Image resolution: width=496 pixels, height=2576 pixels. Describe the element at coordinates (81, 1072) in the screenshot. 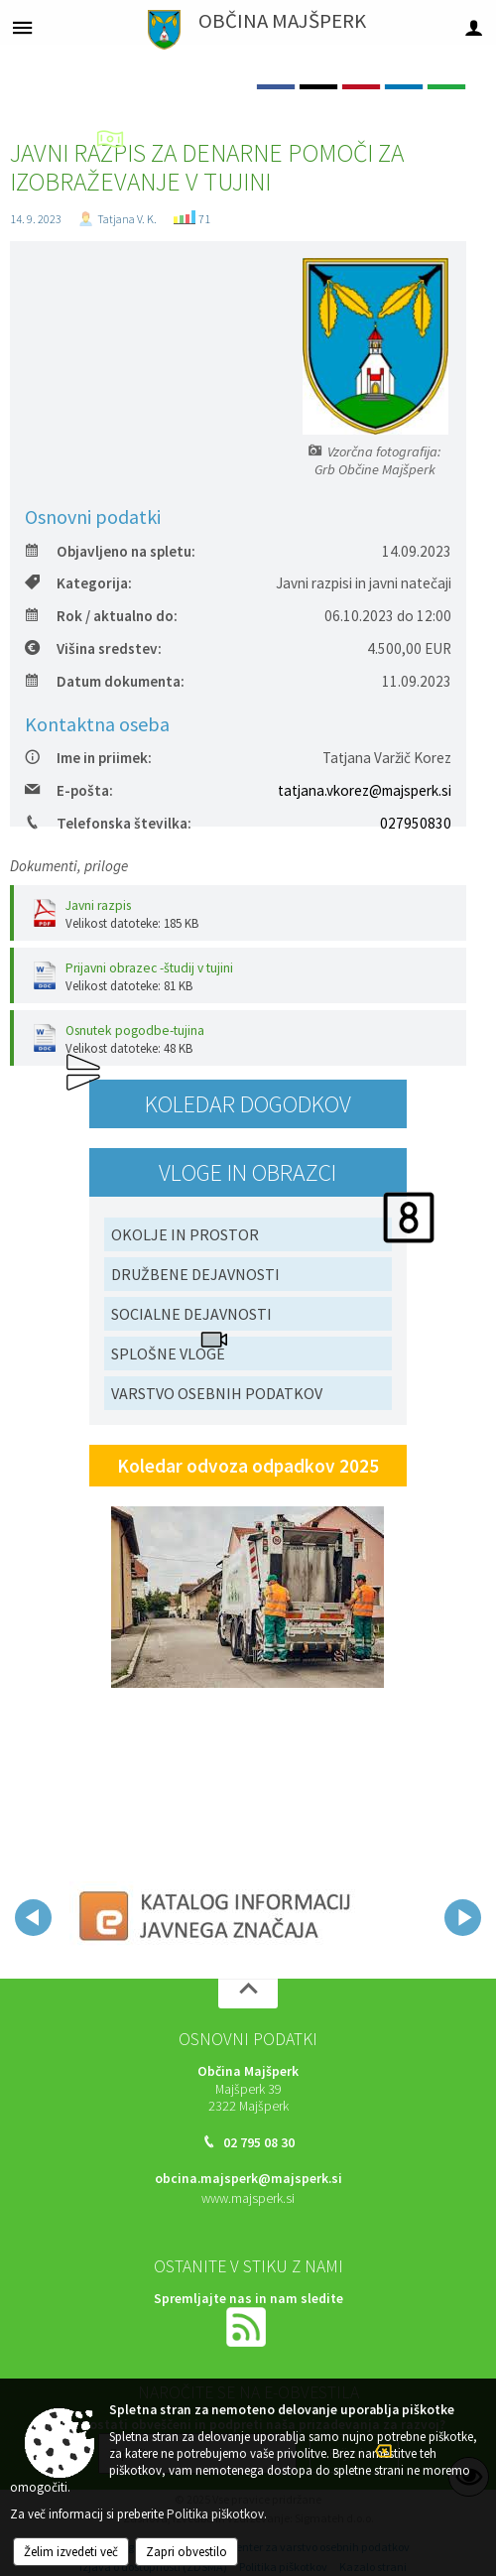

I see `flip image or object vertically` at that location.